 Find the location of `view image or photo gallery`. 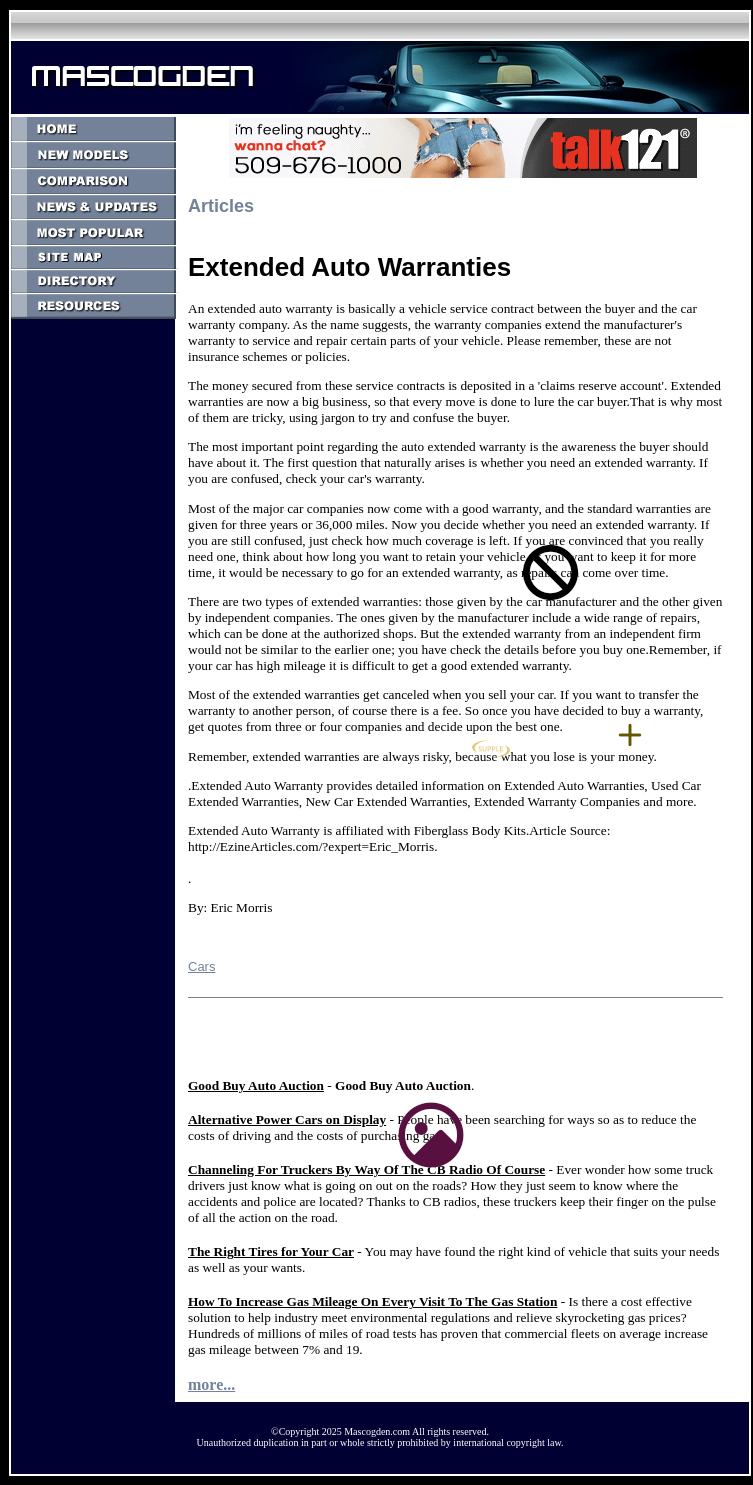

view image or photo gallery is located at coordinates (431, 1135).